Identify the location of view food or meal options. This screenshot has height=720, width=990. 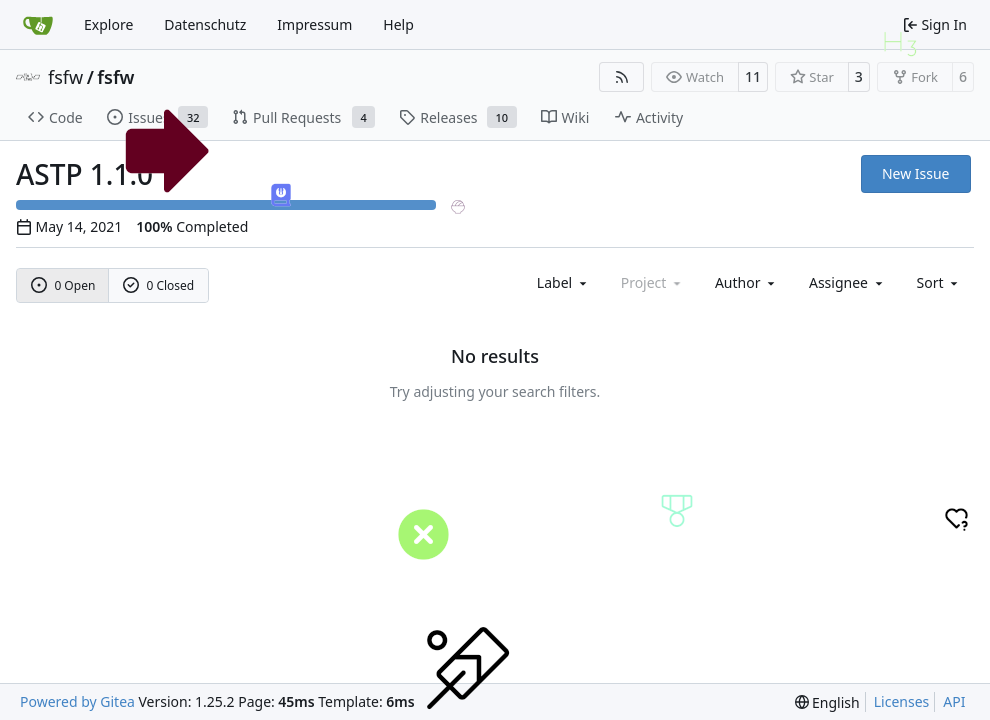
(458, 207).